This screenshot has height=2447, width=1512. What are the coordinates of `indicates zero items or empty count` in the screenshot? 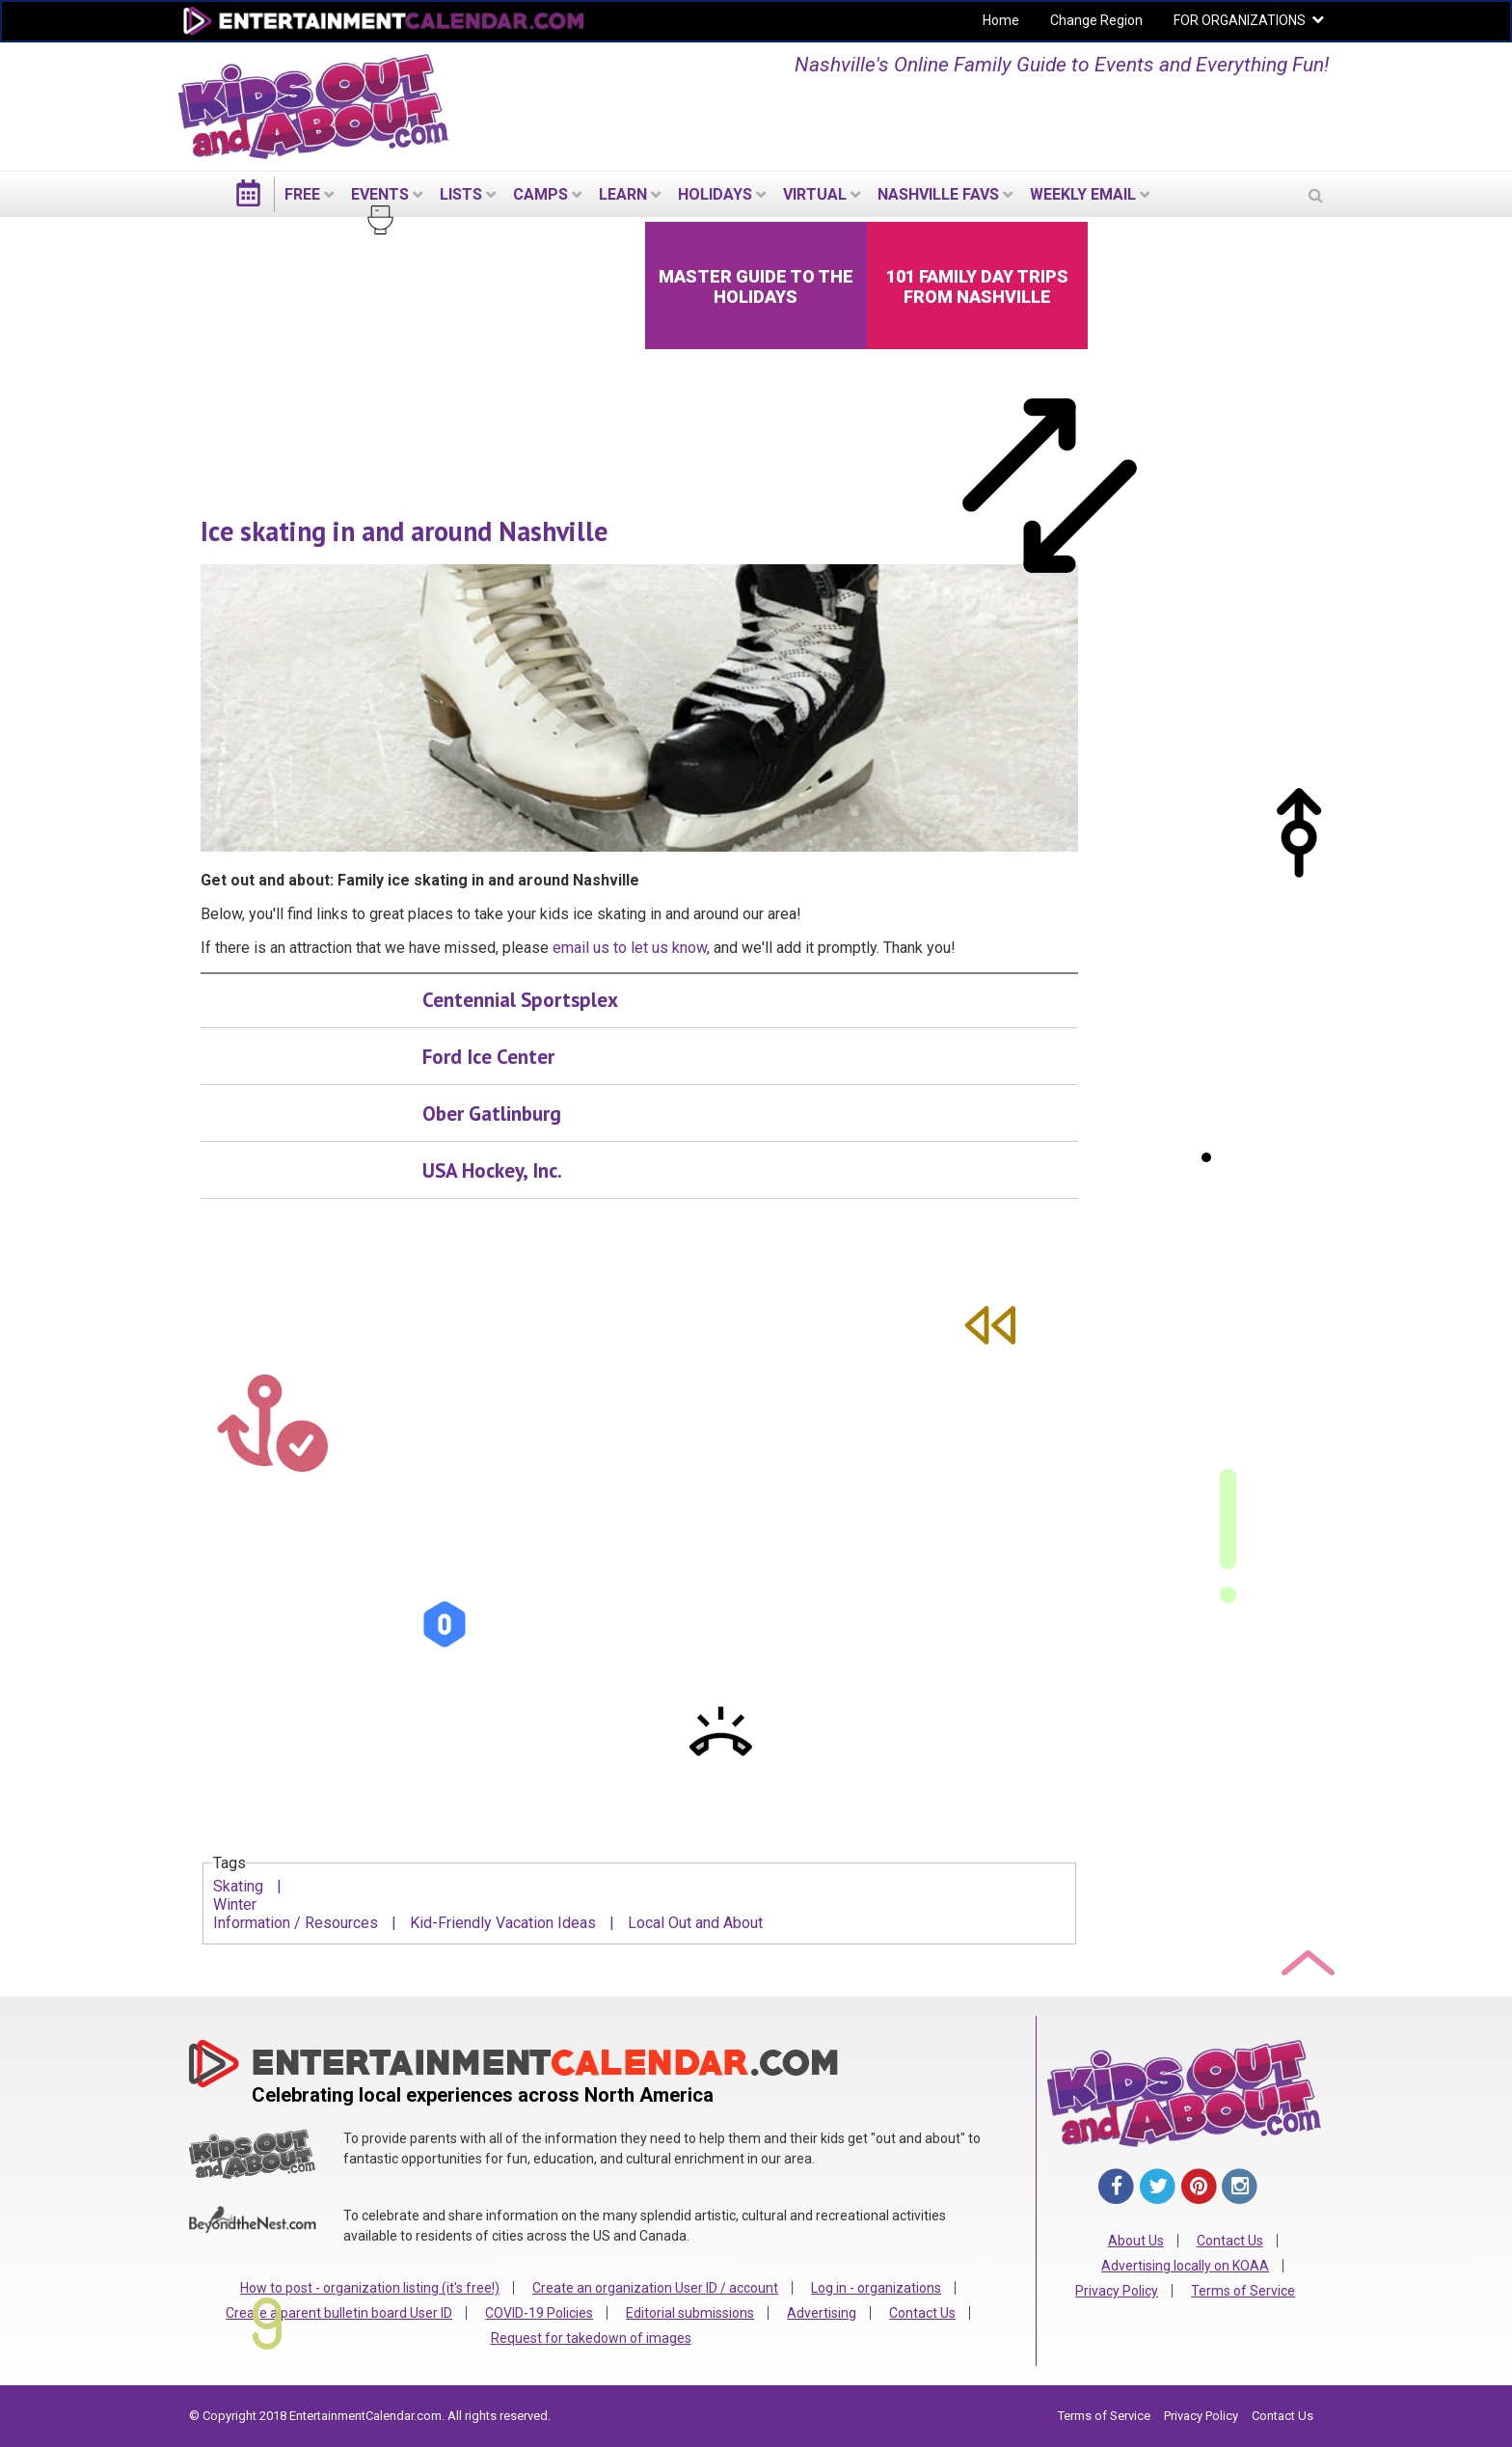 It's located at (445, 1624).